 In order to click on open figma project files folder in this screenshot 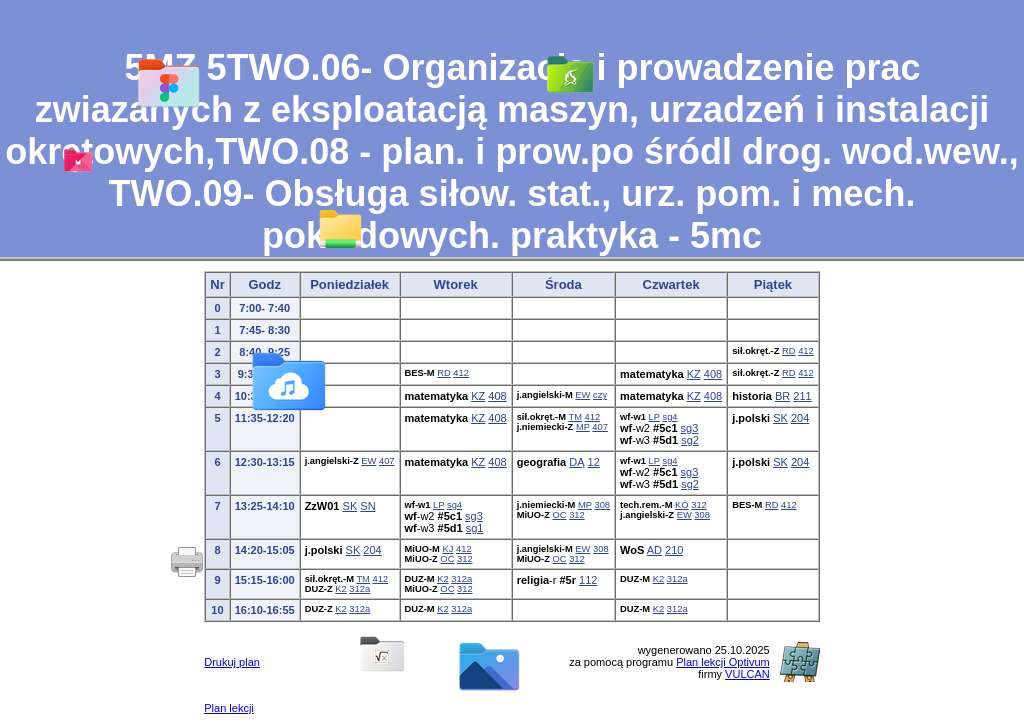, I will do `click(168, 84)`.